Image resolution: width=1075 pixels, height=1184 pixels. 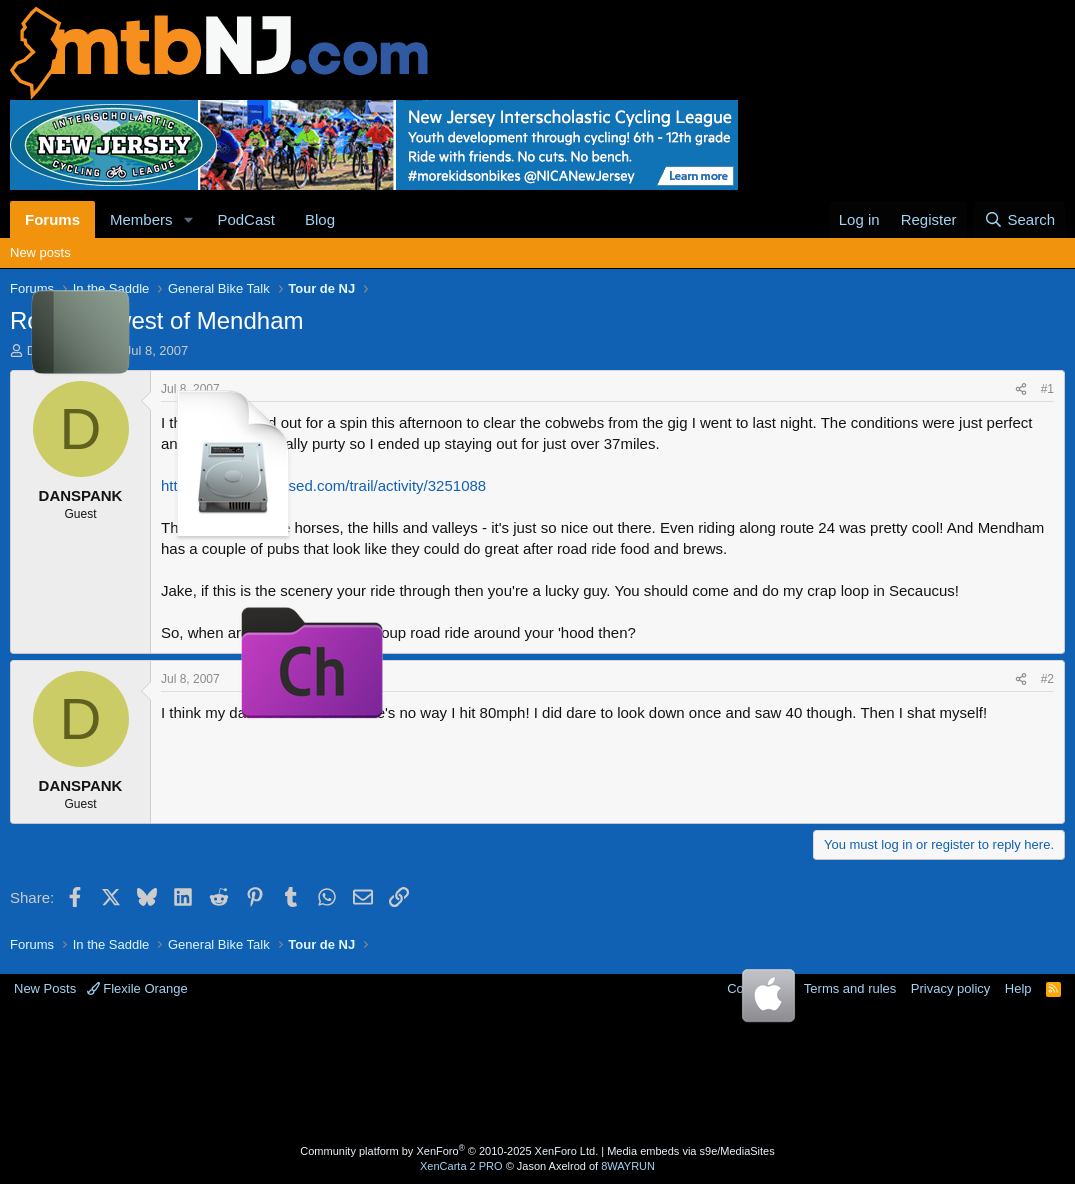 I want to click on open adobe character animator project folder, so click(x=311, y=666).